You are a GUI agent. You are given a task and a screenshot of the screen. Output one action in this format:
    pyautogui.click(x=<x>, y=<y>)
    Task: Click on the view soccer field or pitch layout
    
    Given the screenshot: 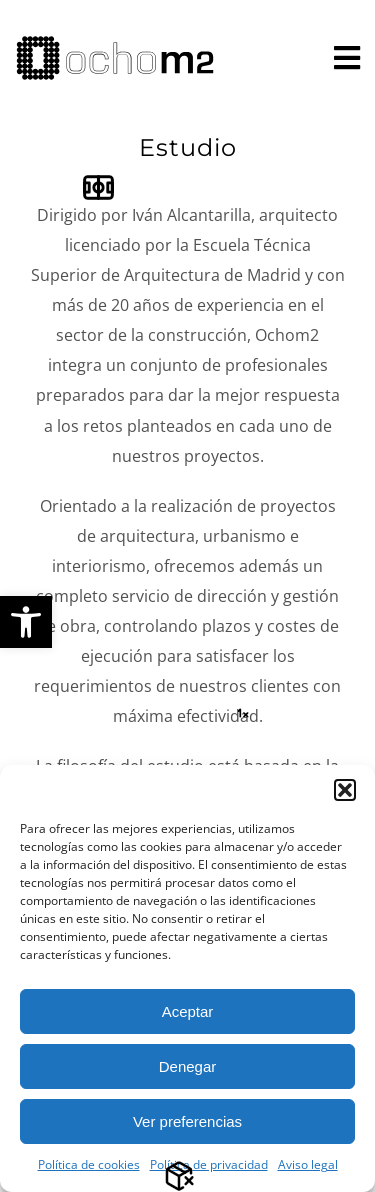 What is the action you would take?
    pyautogui.click(x=98, y=187)
    